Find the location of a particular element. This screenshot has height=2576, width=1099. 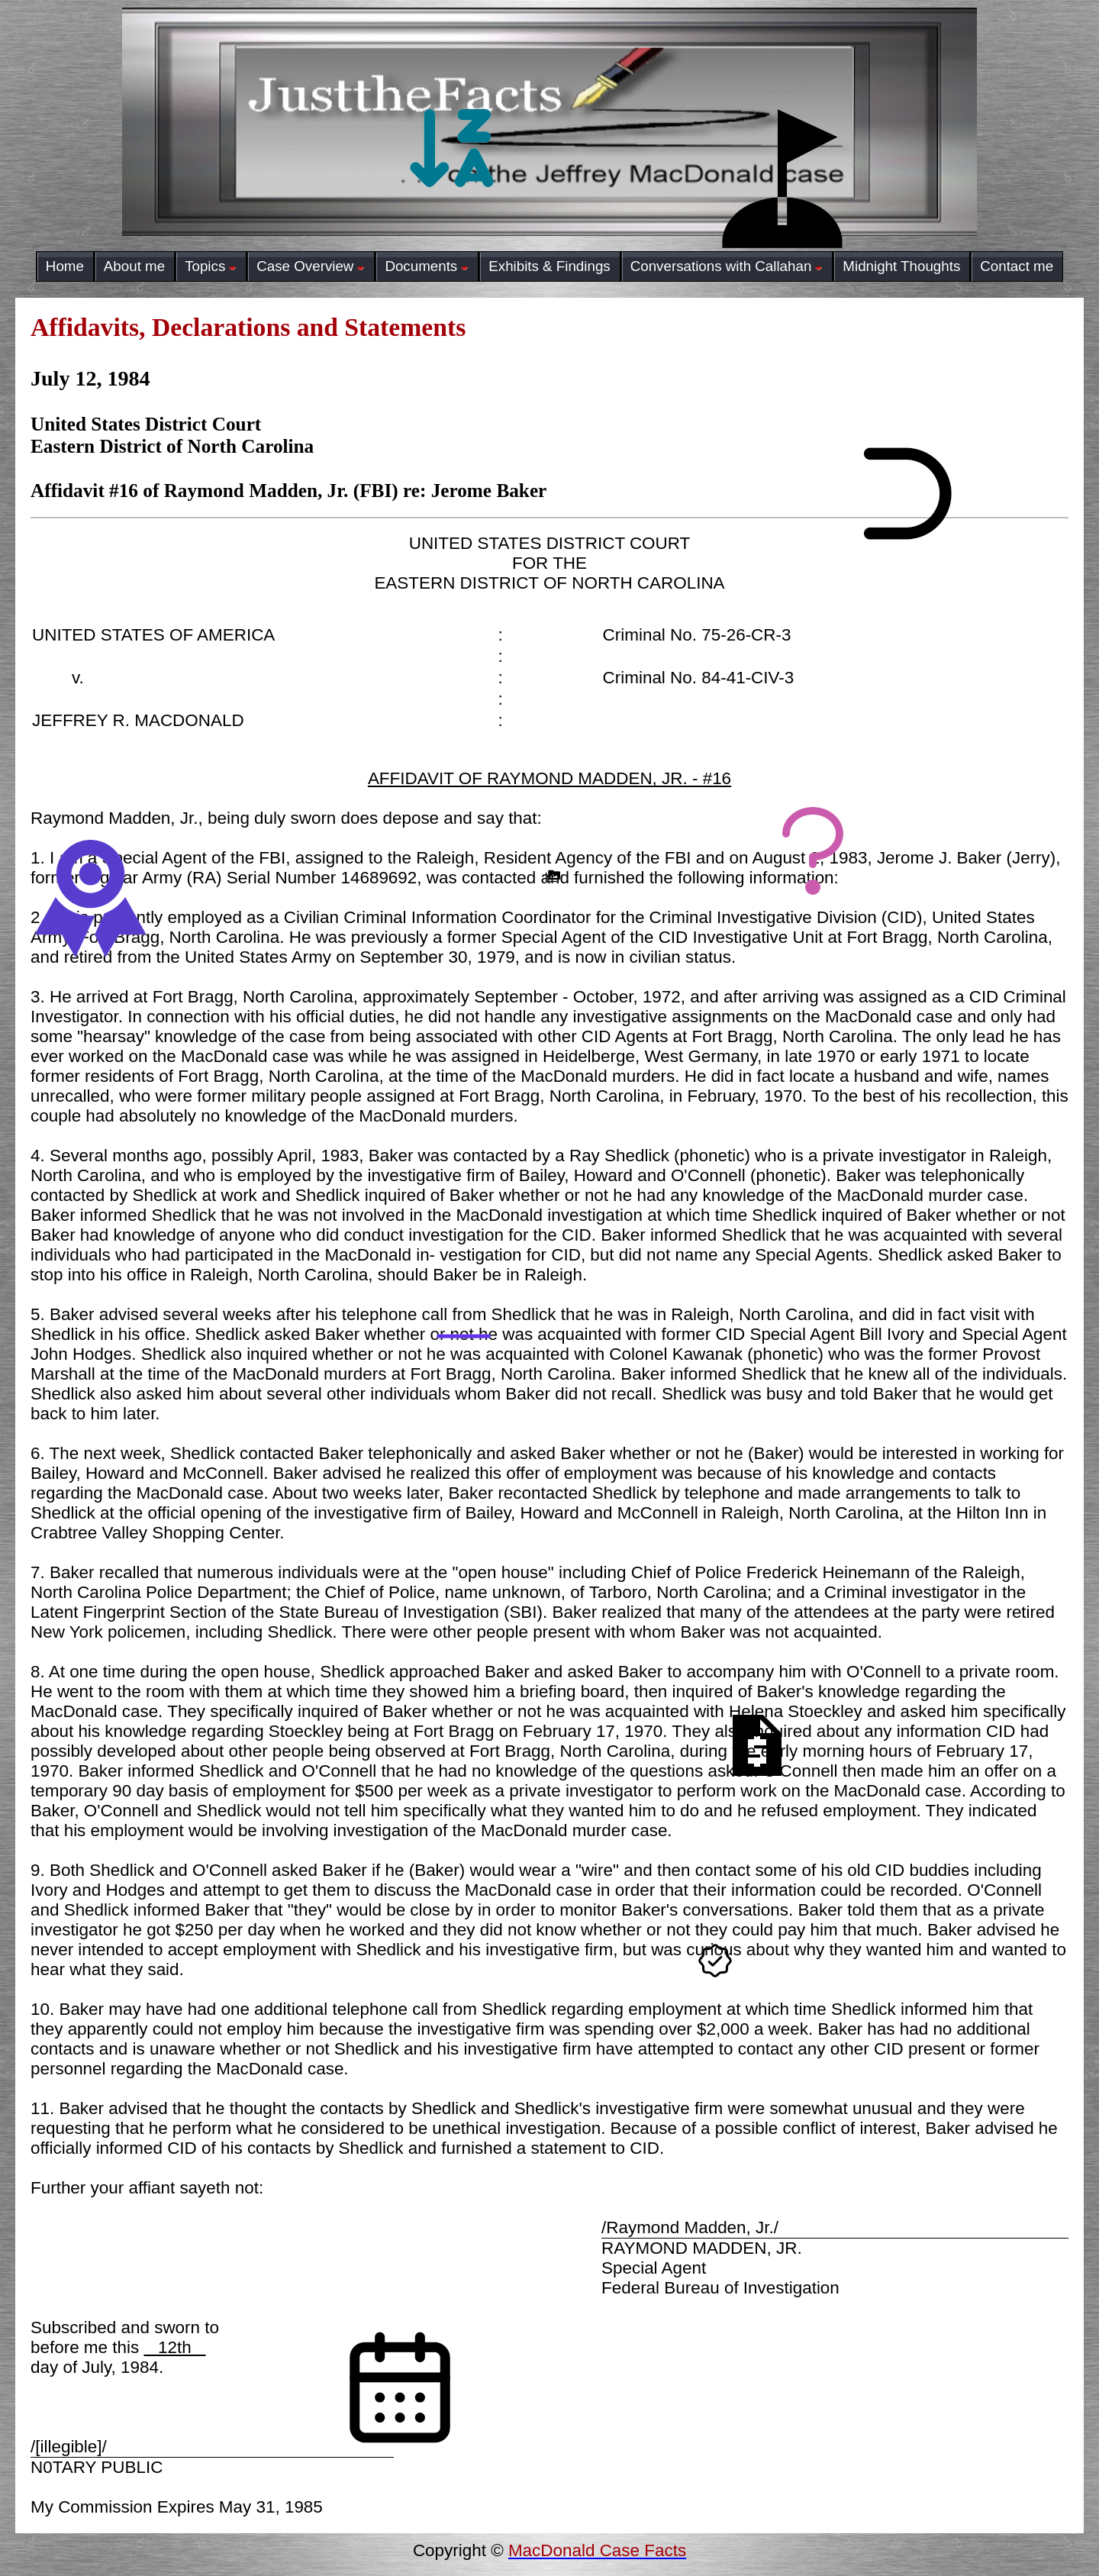

verified or authenticated status is located at coordinates (715, 1961).